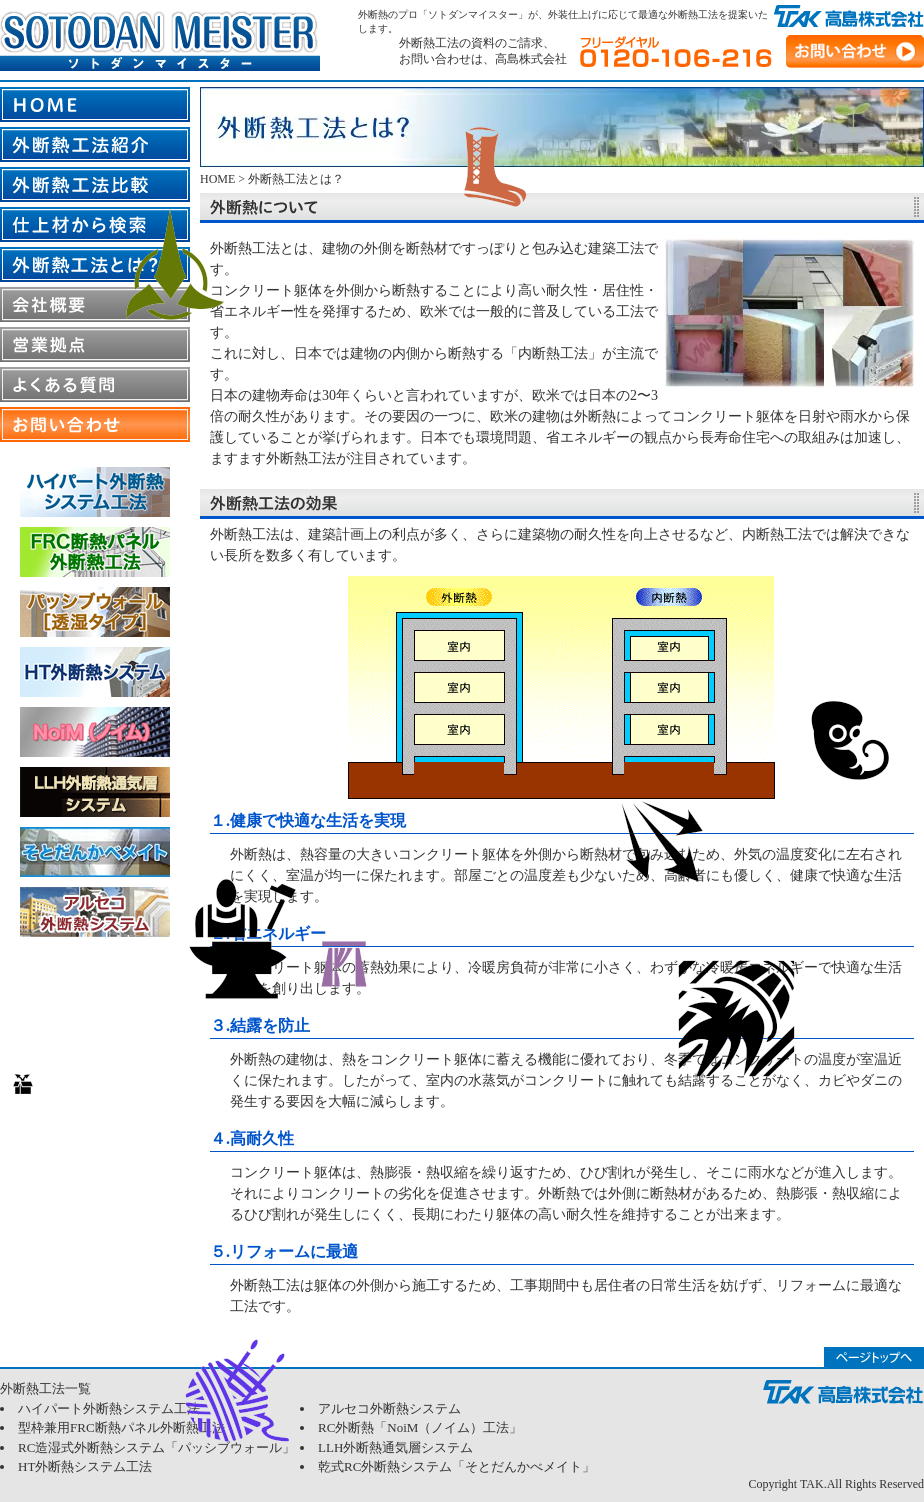 The height and width of the screenshot is (1502, 924). Describe the element at coordinates (495, 167) in the screenshot. I see `select footwear or boot equipment` at that location.